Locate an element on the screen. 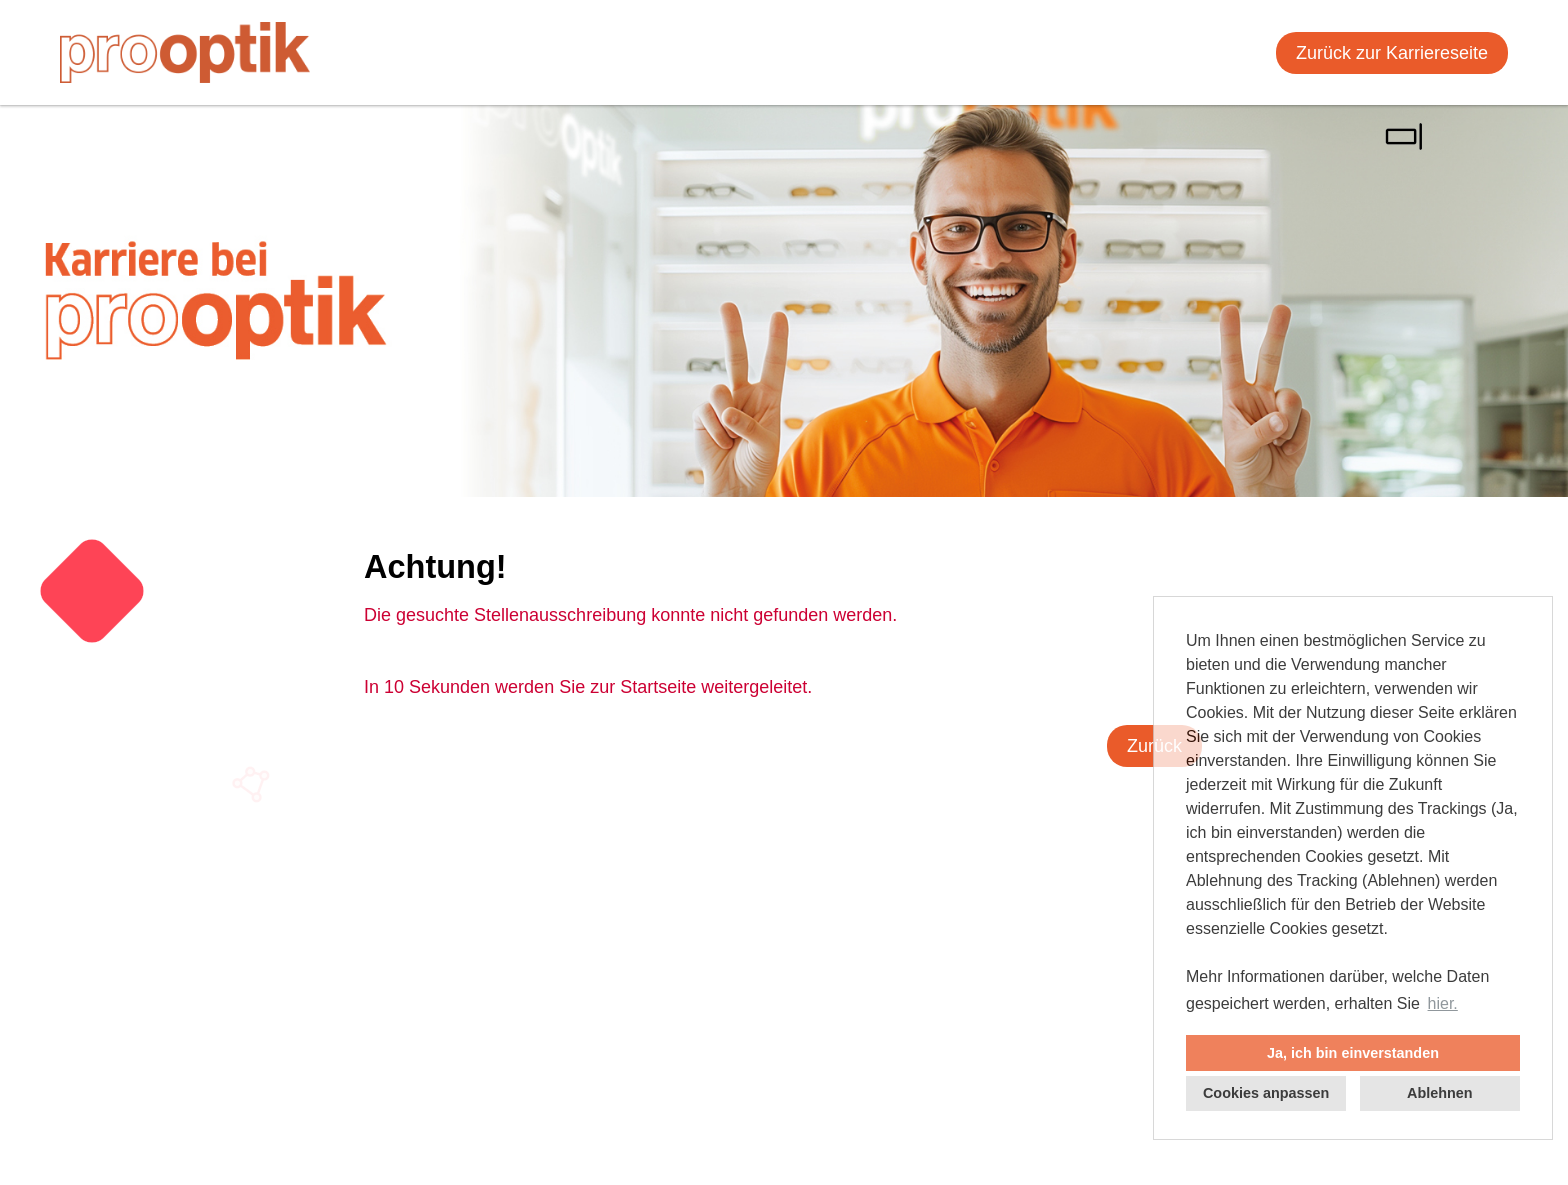 The image size is (1568, 1185). align content to the right is located at coordinates (1404, 136).